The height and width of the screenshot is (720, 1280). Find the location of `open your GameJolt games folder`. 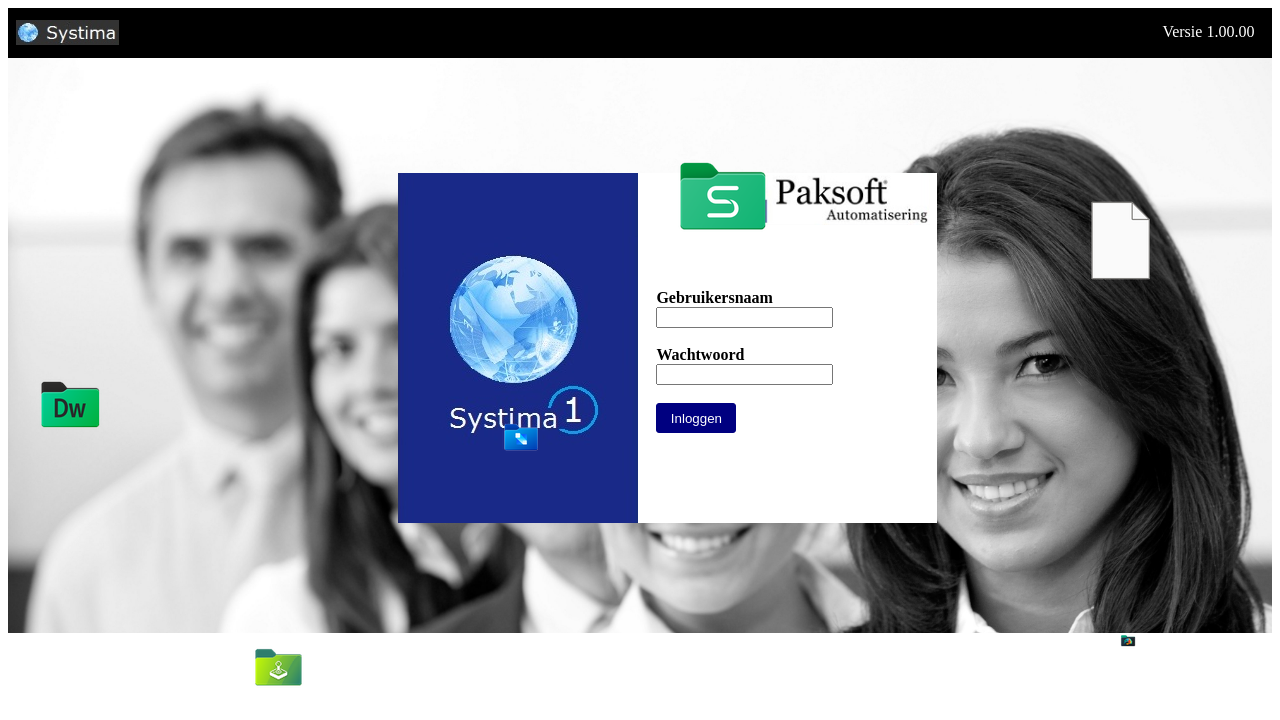

open your GameJolt games folder is located at coordinates (278, 668).